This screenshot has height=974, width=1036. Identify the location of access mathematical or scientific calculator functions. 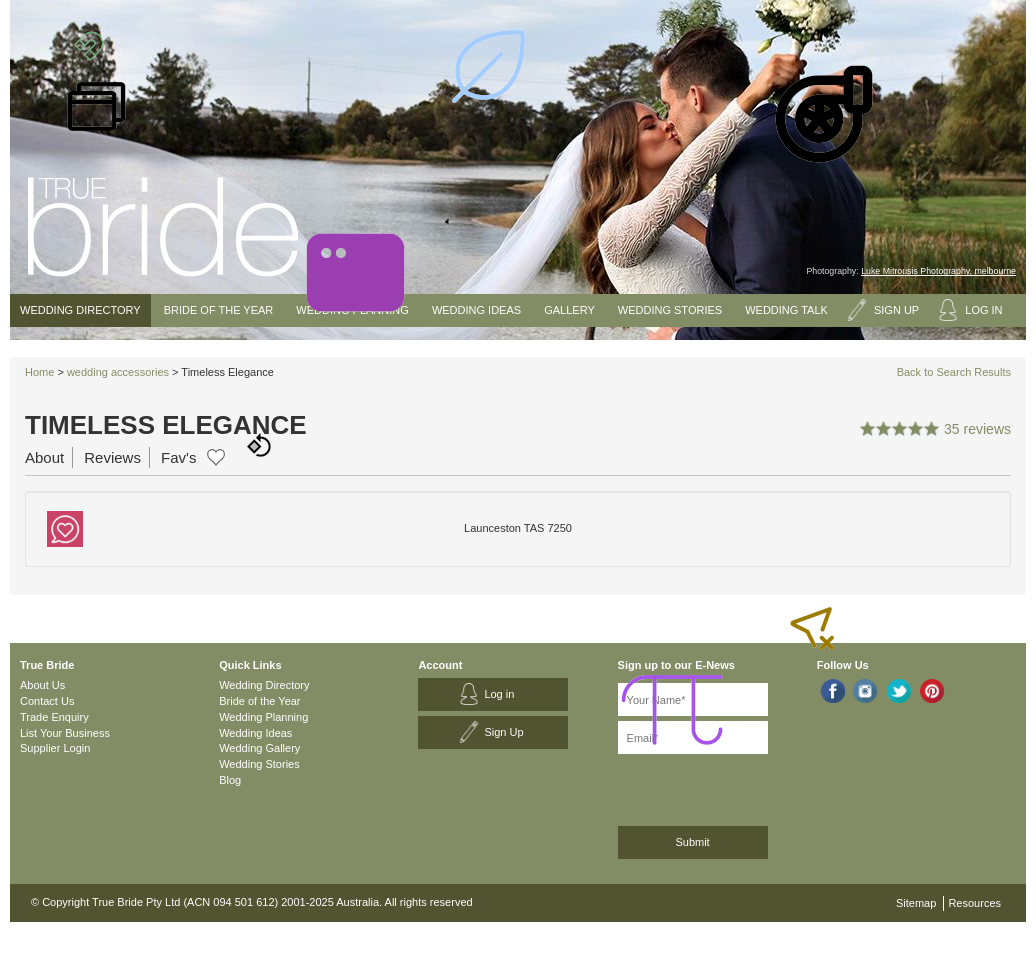
(674, 708).